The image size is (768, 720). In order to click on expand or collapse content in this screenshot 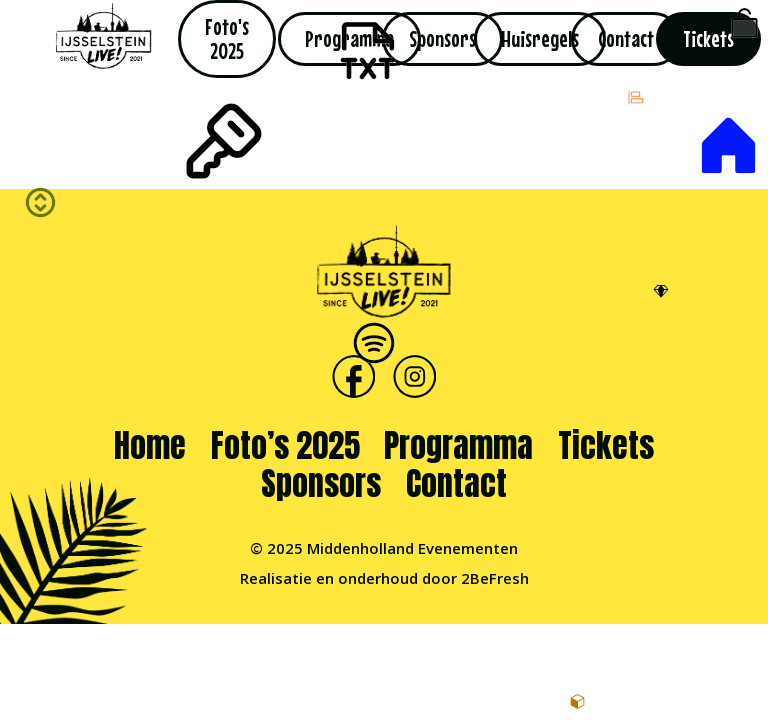, I will do `click(40, 202)`.